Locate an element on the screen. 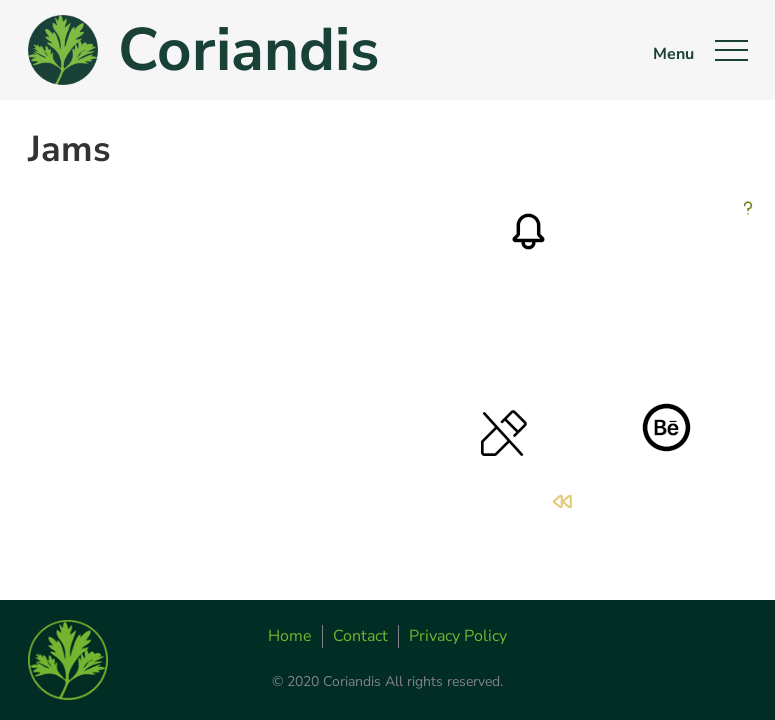 This screenshot has width=775, height=720. rewind or skip backward in media playback is located at coordinates (563, 501).